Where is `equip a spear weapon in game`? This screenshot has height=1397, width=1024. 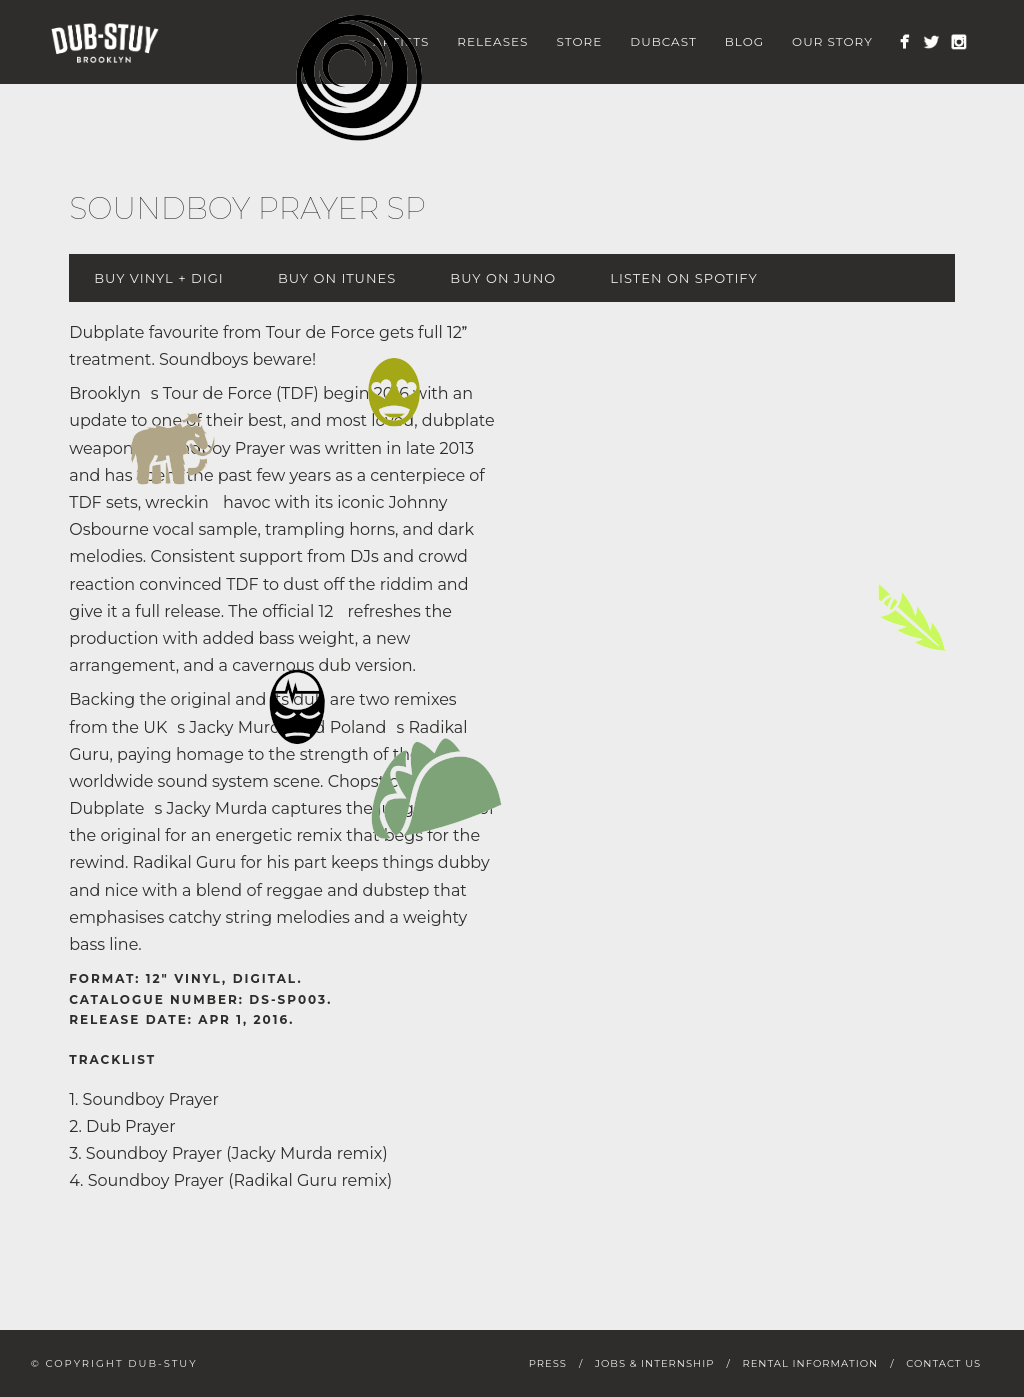
equip a spear weapon in game is located at coordinates (911, 617).